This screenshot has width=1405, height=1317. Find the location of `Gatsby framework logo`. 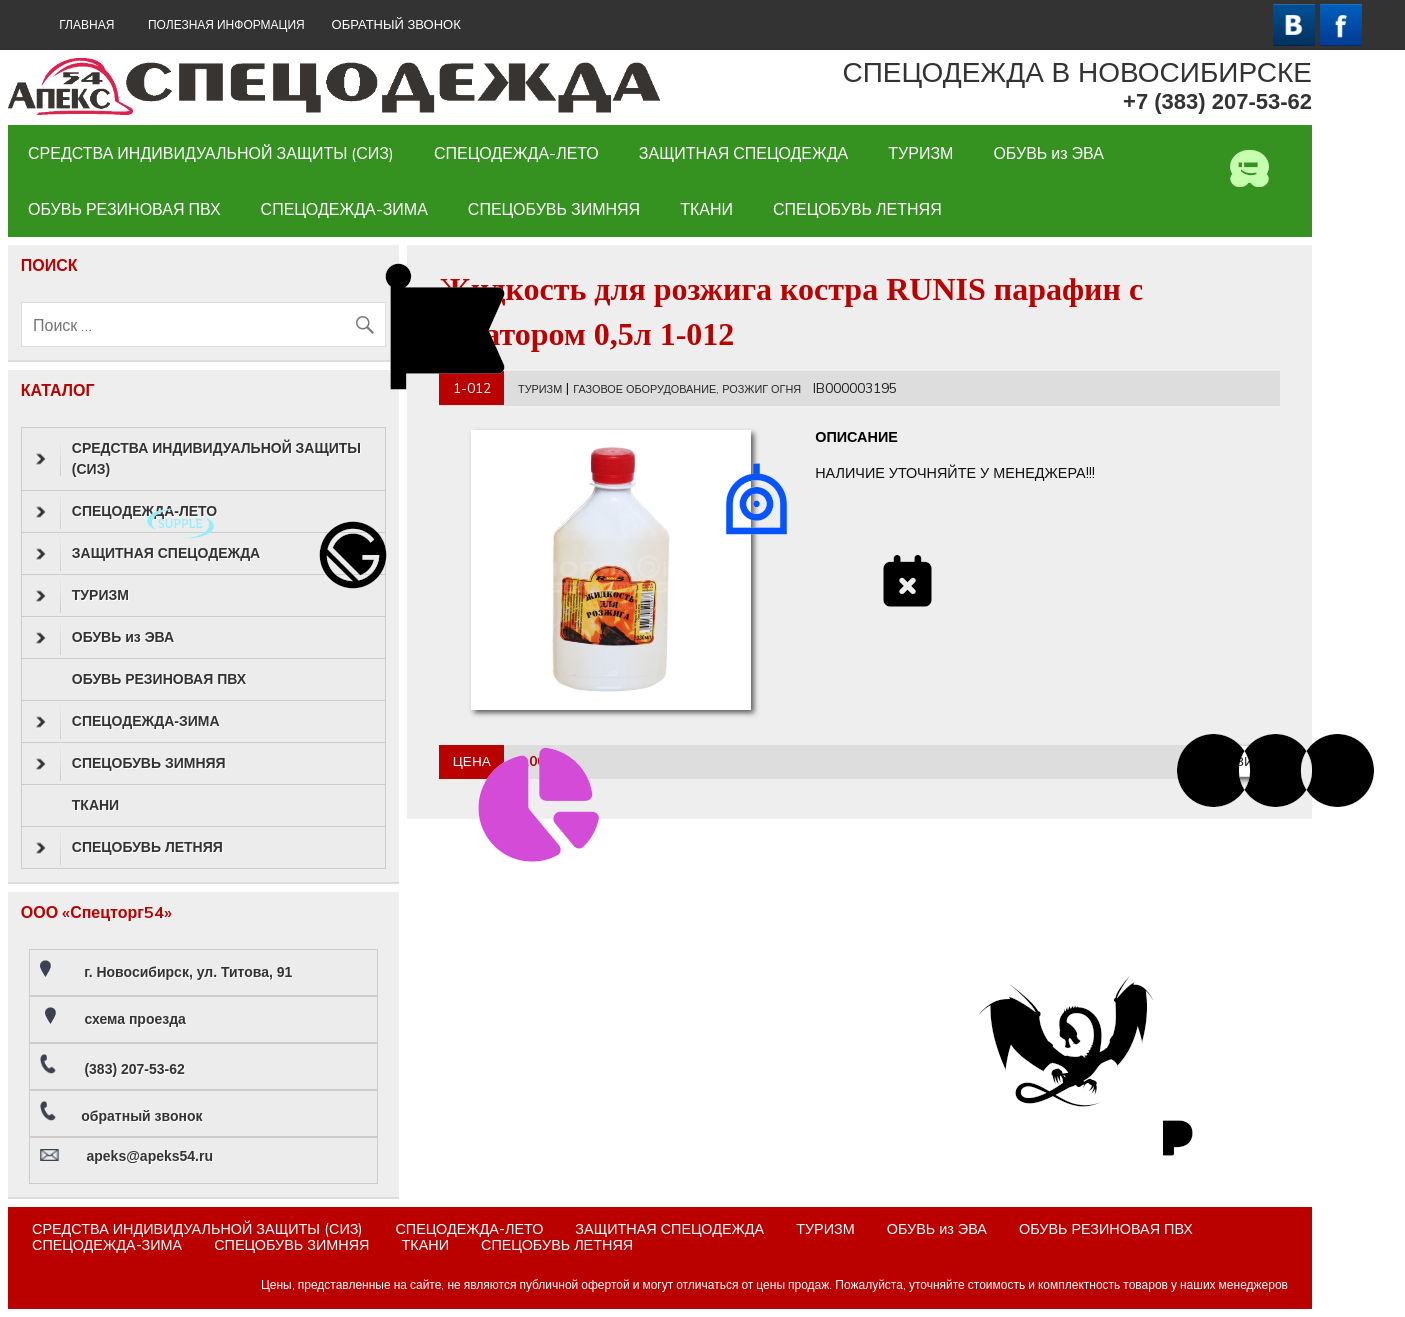

Gatsby framework logo is located at coordinates (353, 555).